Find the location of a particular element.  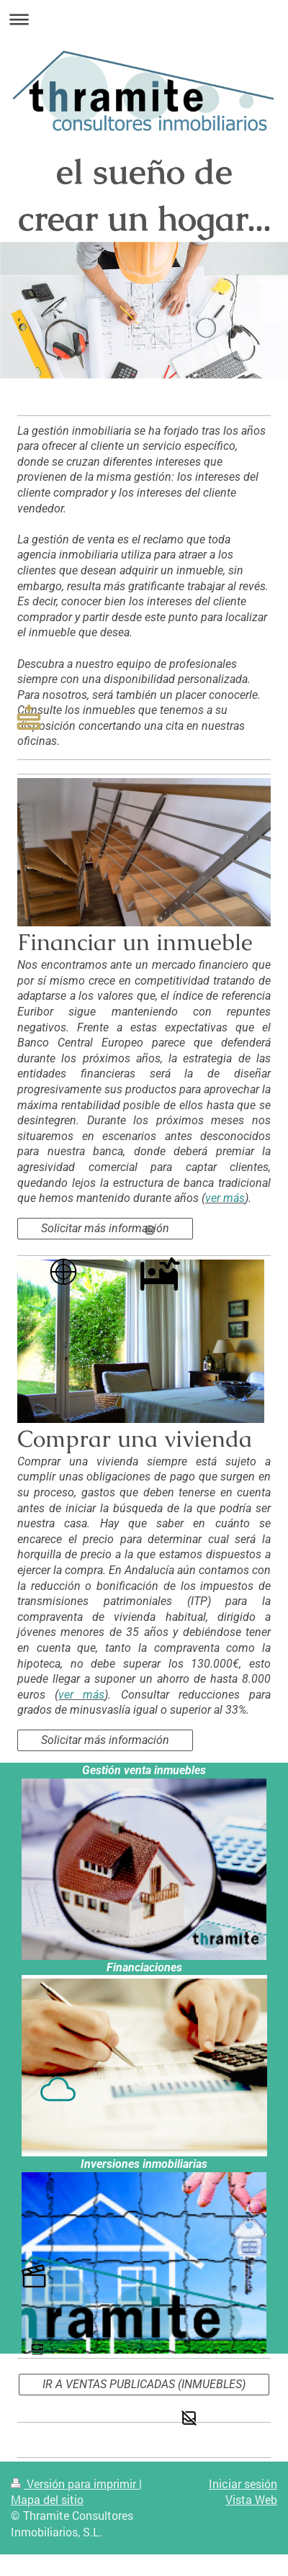

food or restaurant category is located at coordinates (150, 1230).